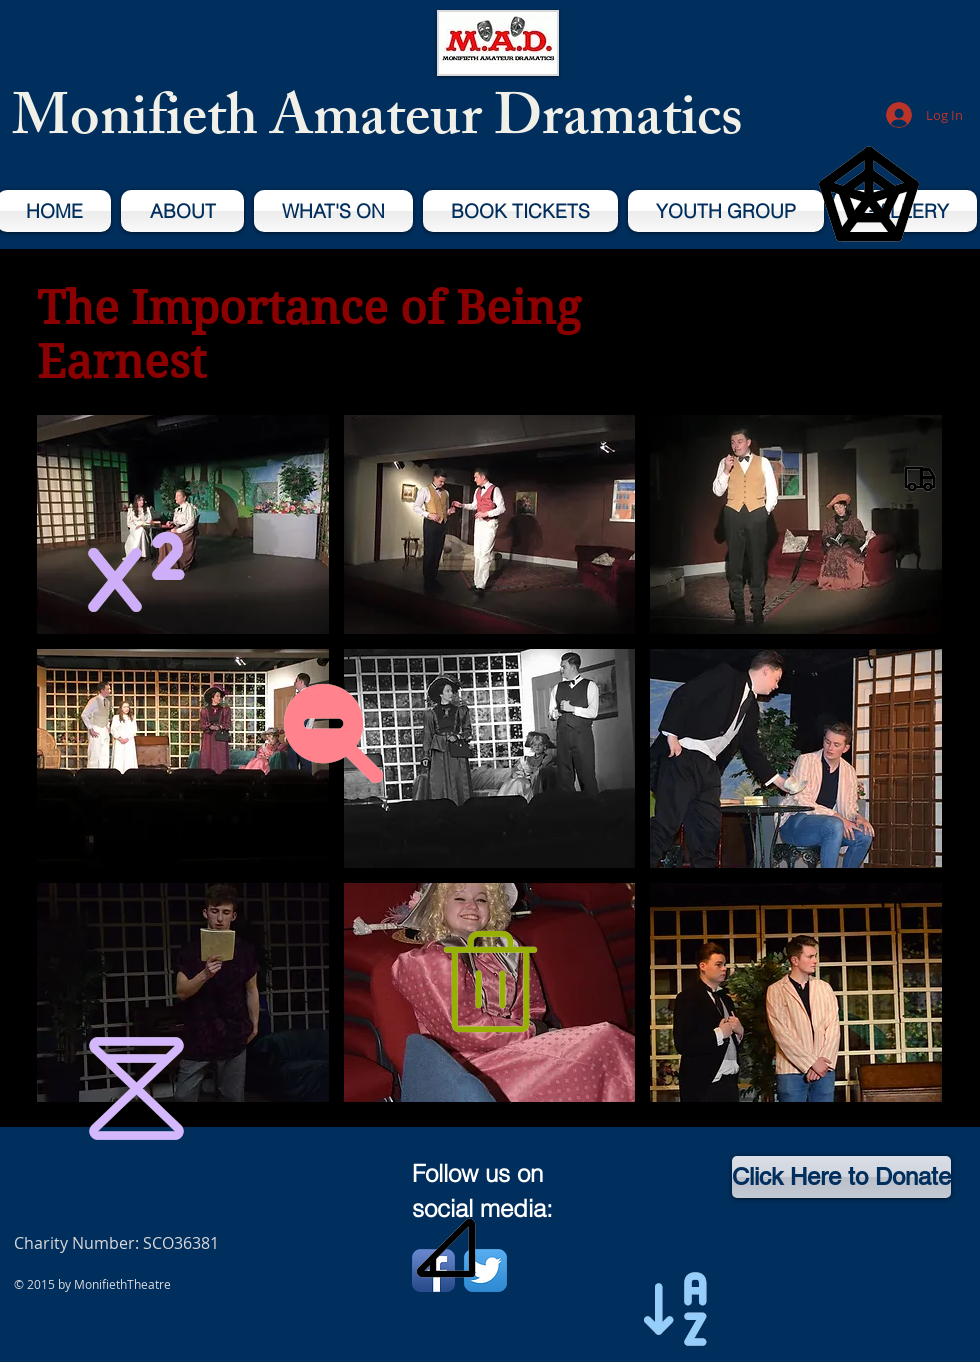  What do you see at coordinates (920, 479) in the screenshot?
I see `track your delivery status` at bounding box center [920, 479].